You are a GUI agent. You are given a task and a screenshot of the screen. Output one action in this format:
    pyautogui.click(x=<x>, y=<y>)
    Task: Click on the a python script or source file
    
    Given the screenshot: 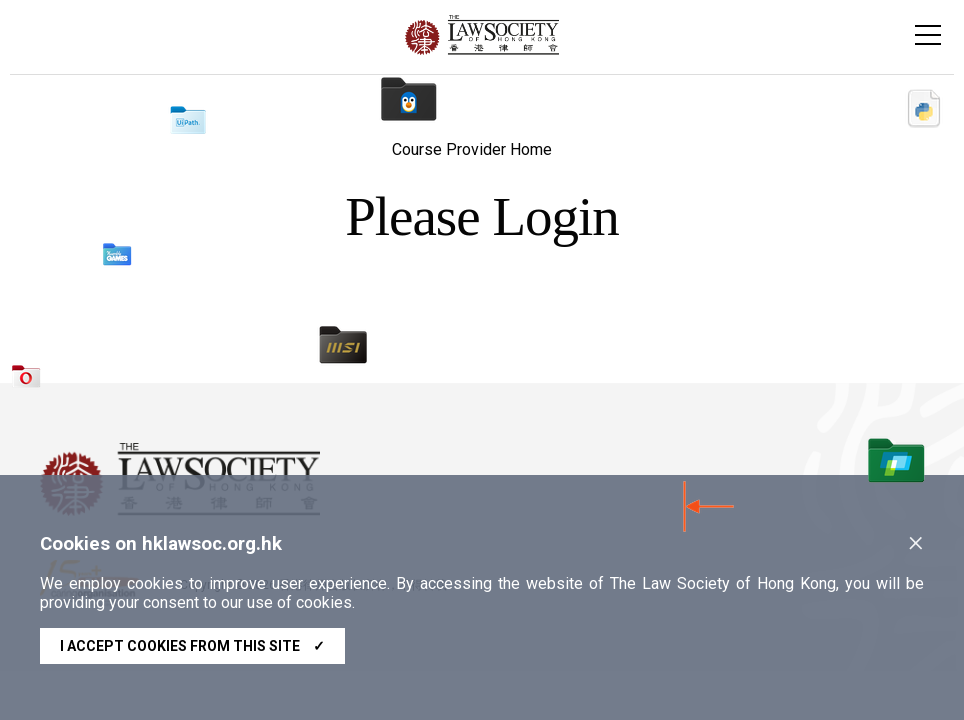 What is the action you would take?
    pyautogui.click(x=924, y=108)
    